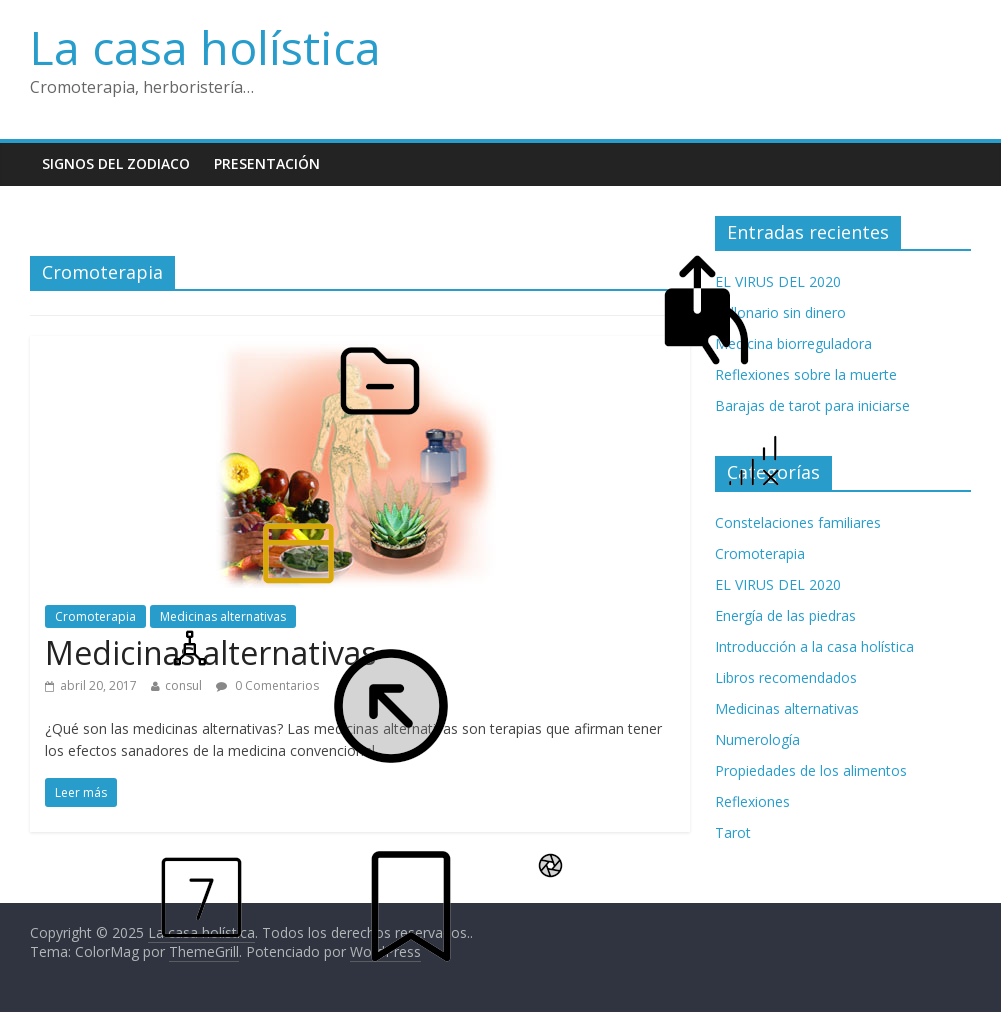  I want to click on deposit or submit an item, so click(701, 310).